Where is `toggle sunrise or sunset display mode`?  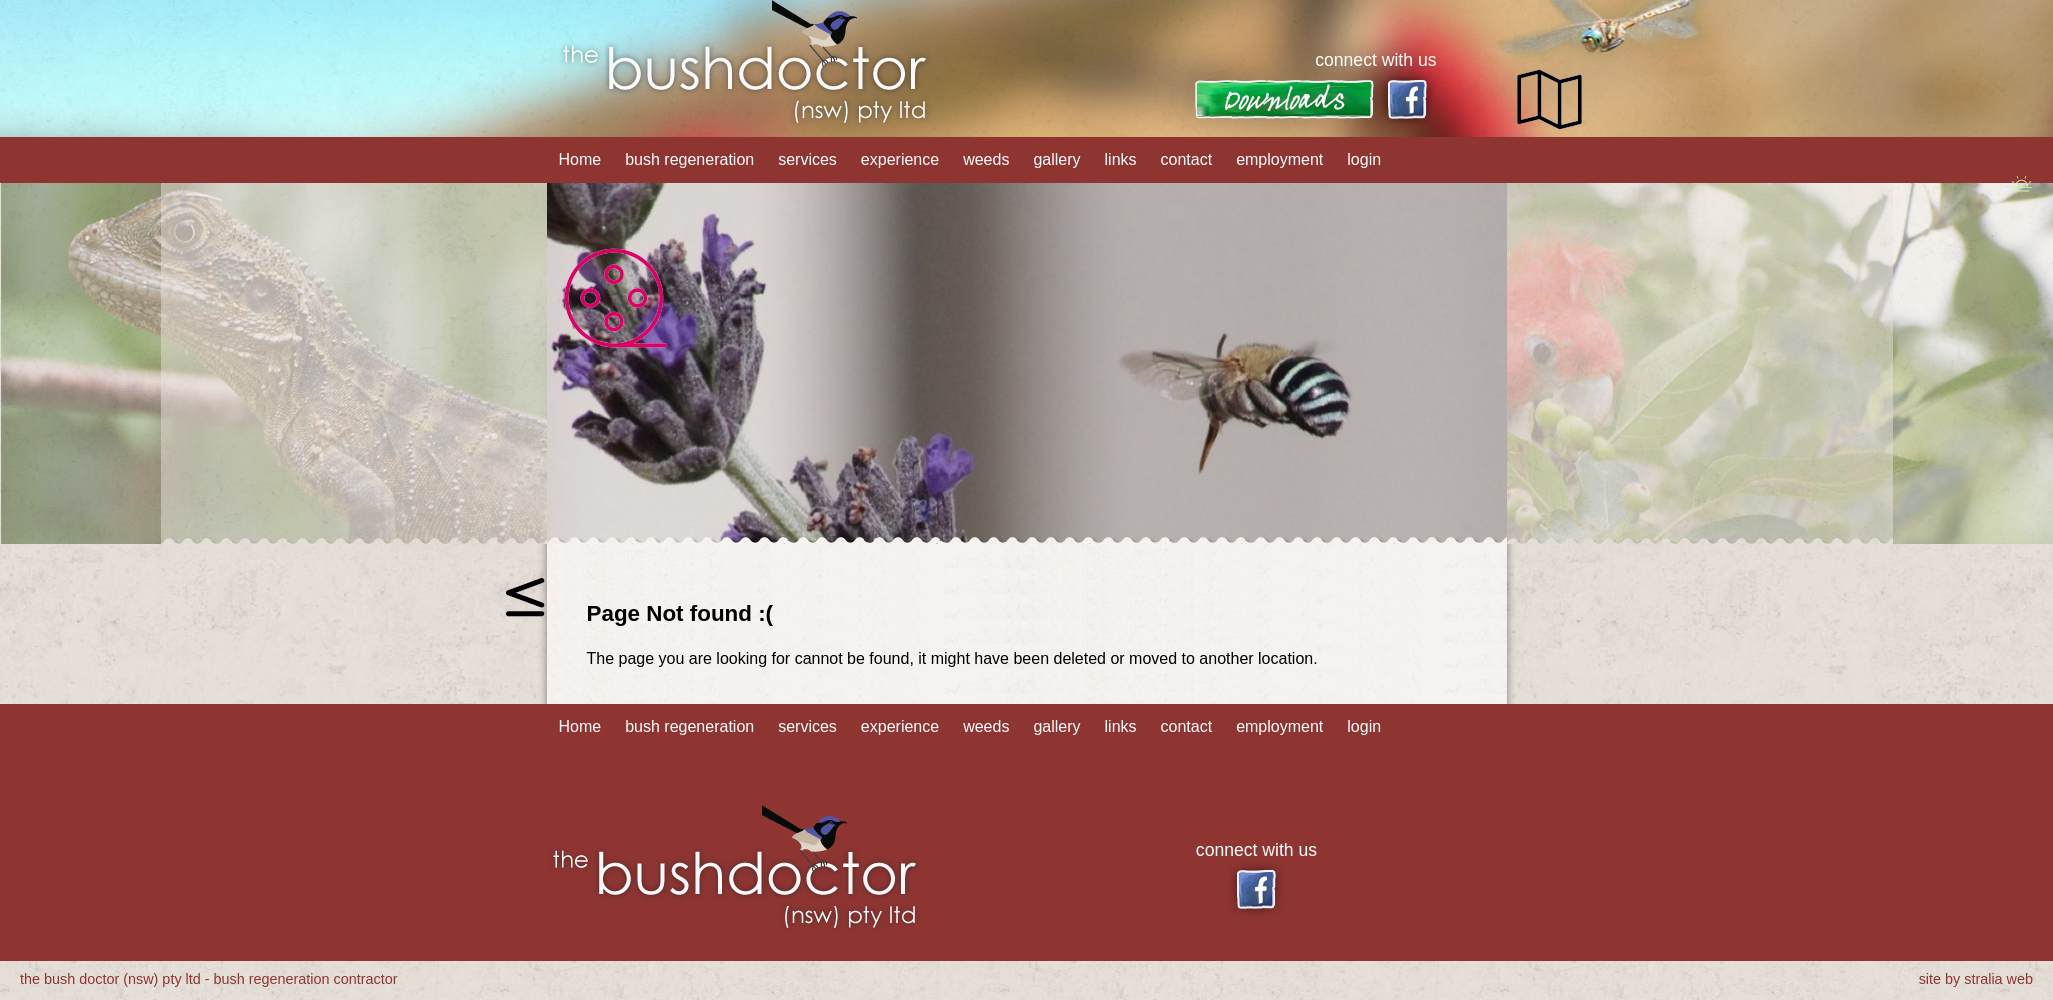 toggle sunrise or sunset display mode is located at coordinates (2021, 184).